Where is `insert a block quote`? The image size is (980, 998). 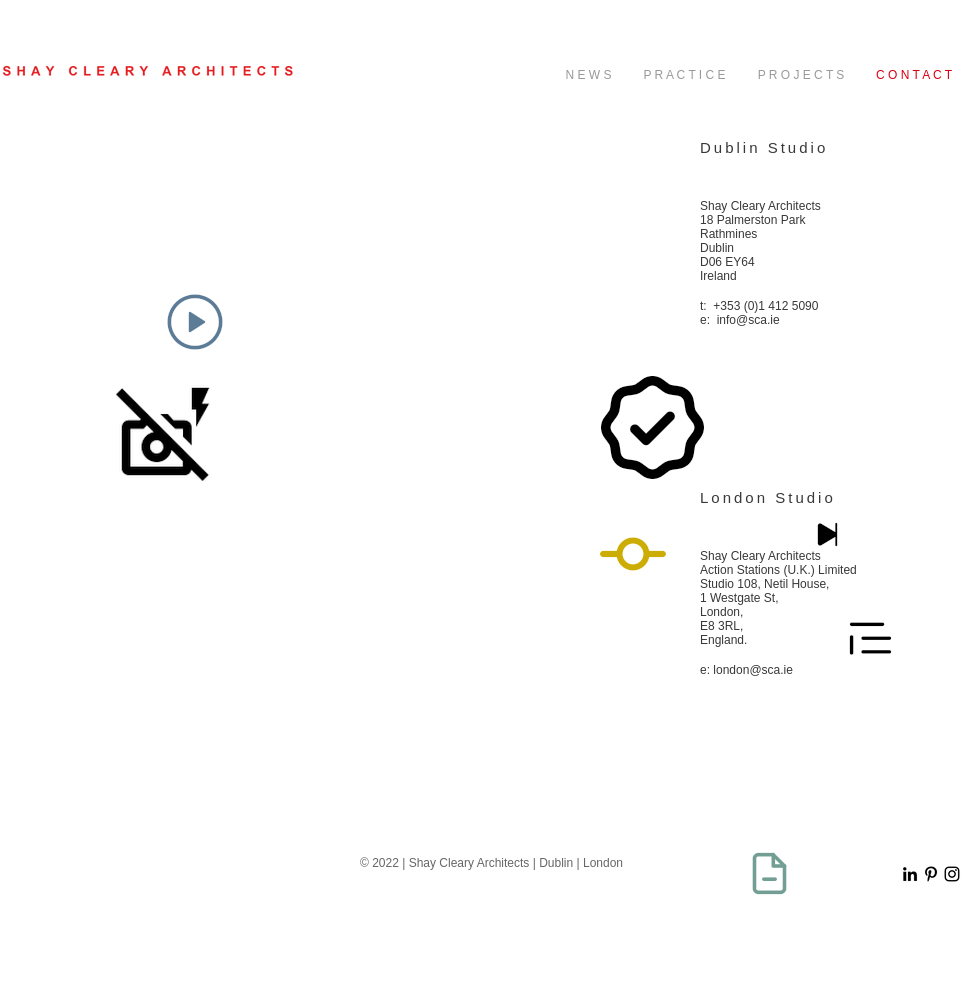
insert a block quote is located at coordinates (870, 637).